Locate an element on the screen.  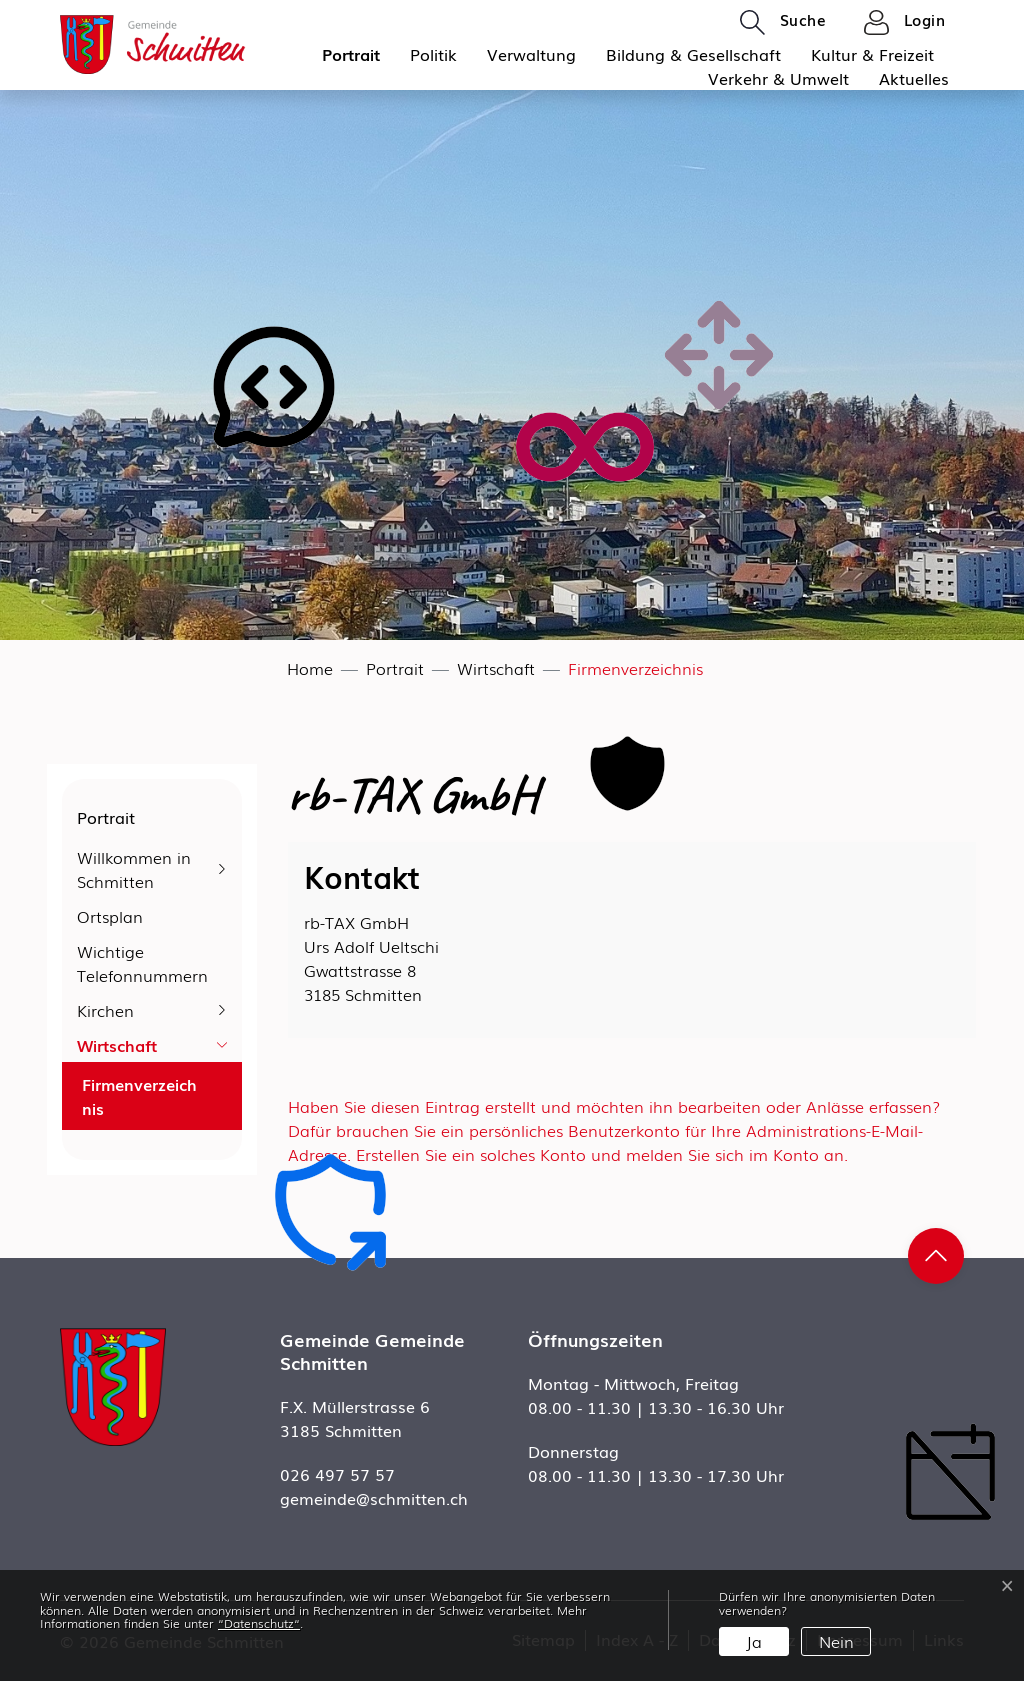
indicates unlimited or infinite capacity is located at coordinates (585, 447).